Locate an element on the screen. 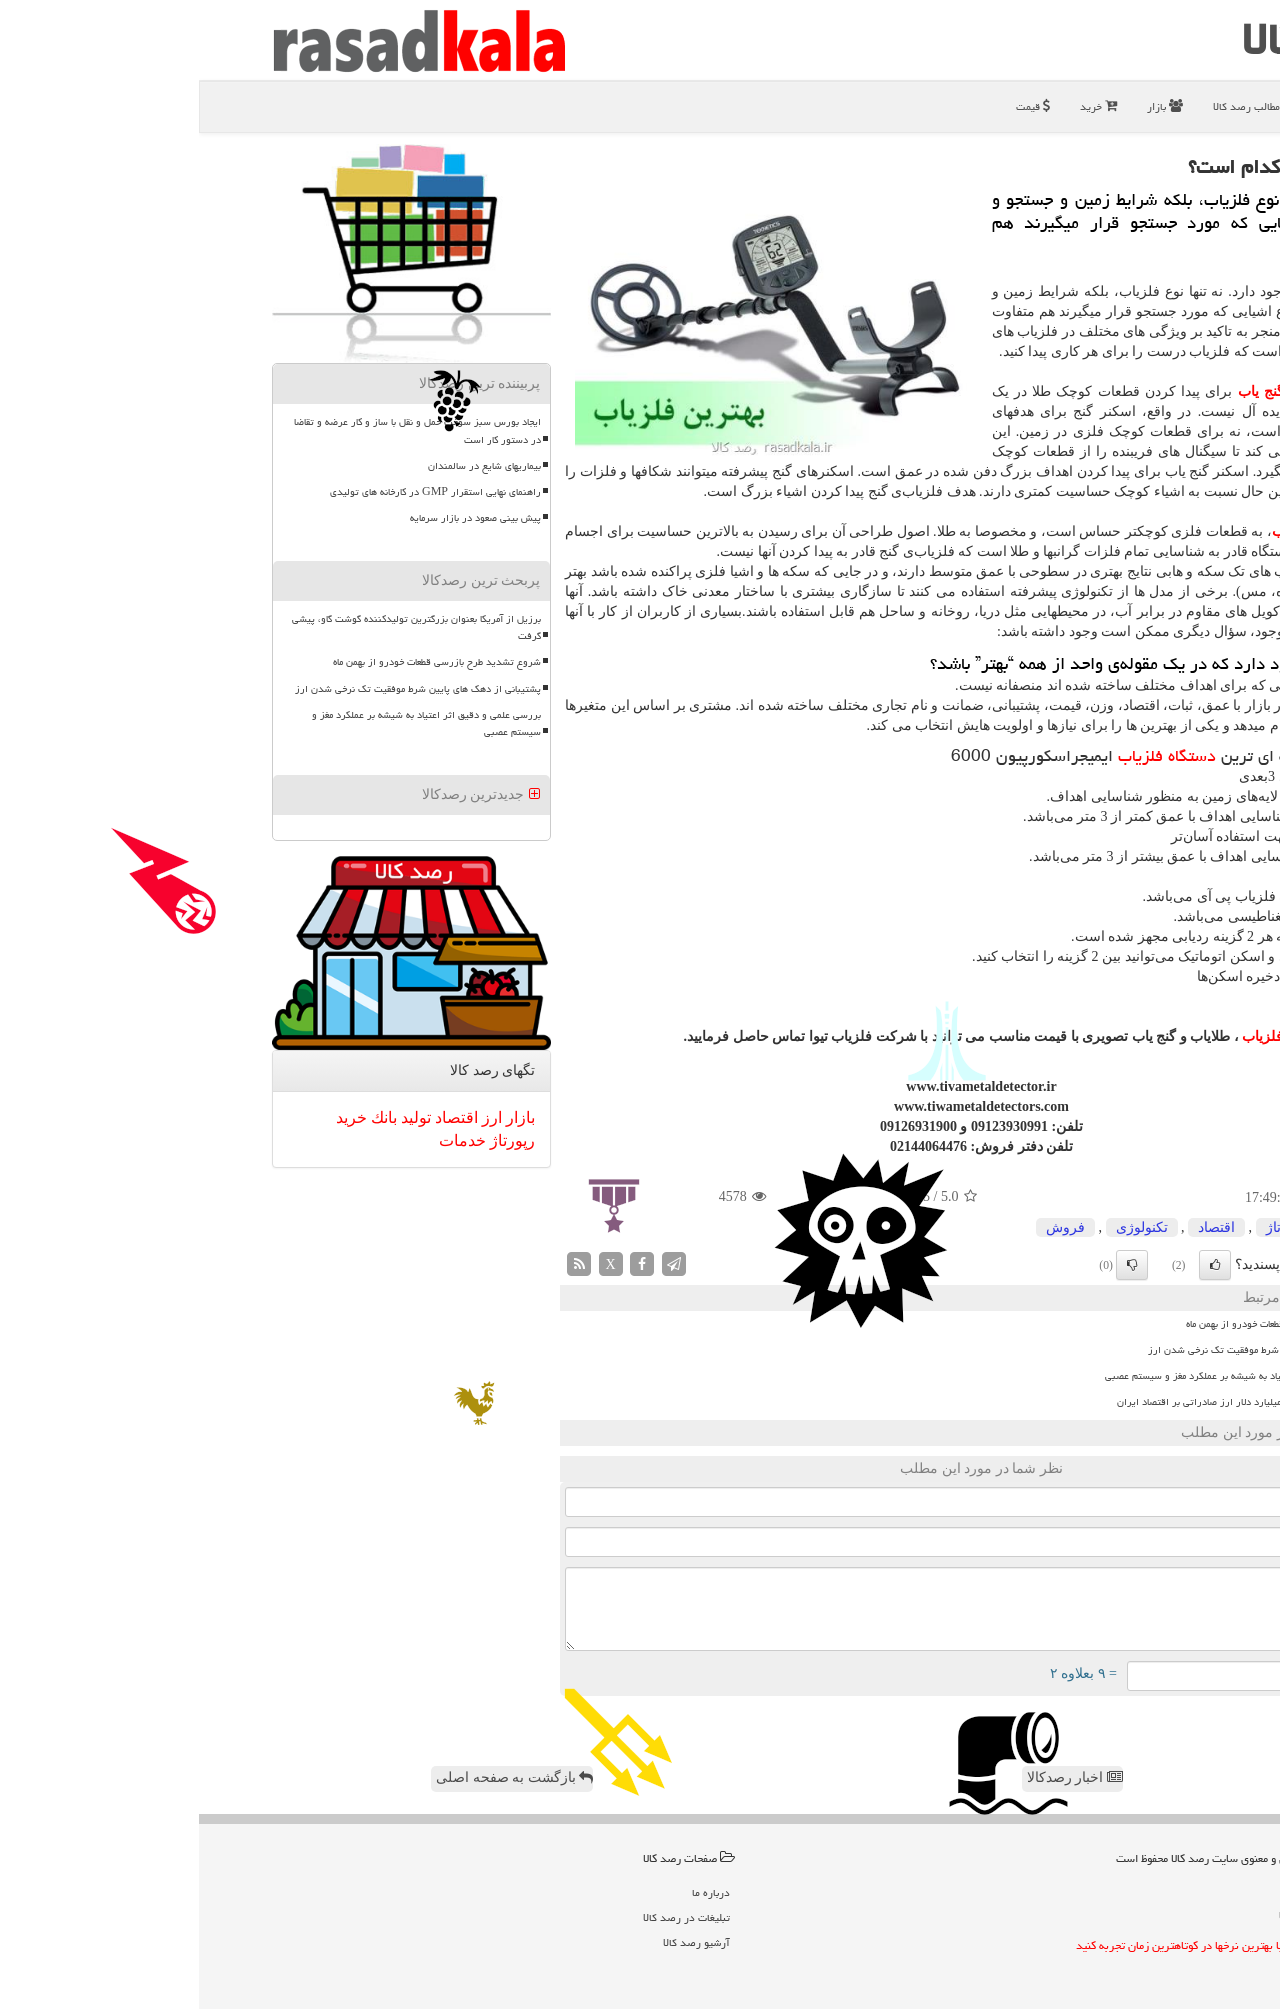 The height and width of the screenshot is (2009, 1280). indicates morning alarm or wake-up feature is located at coordinates (474, 1403).